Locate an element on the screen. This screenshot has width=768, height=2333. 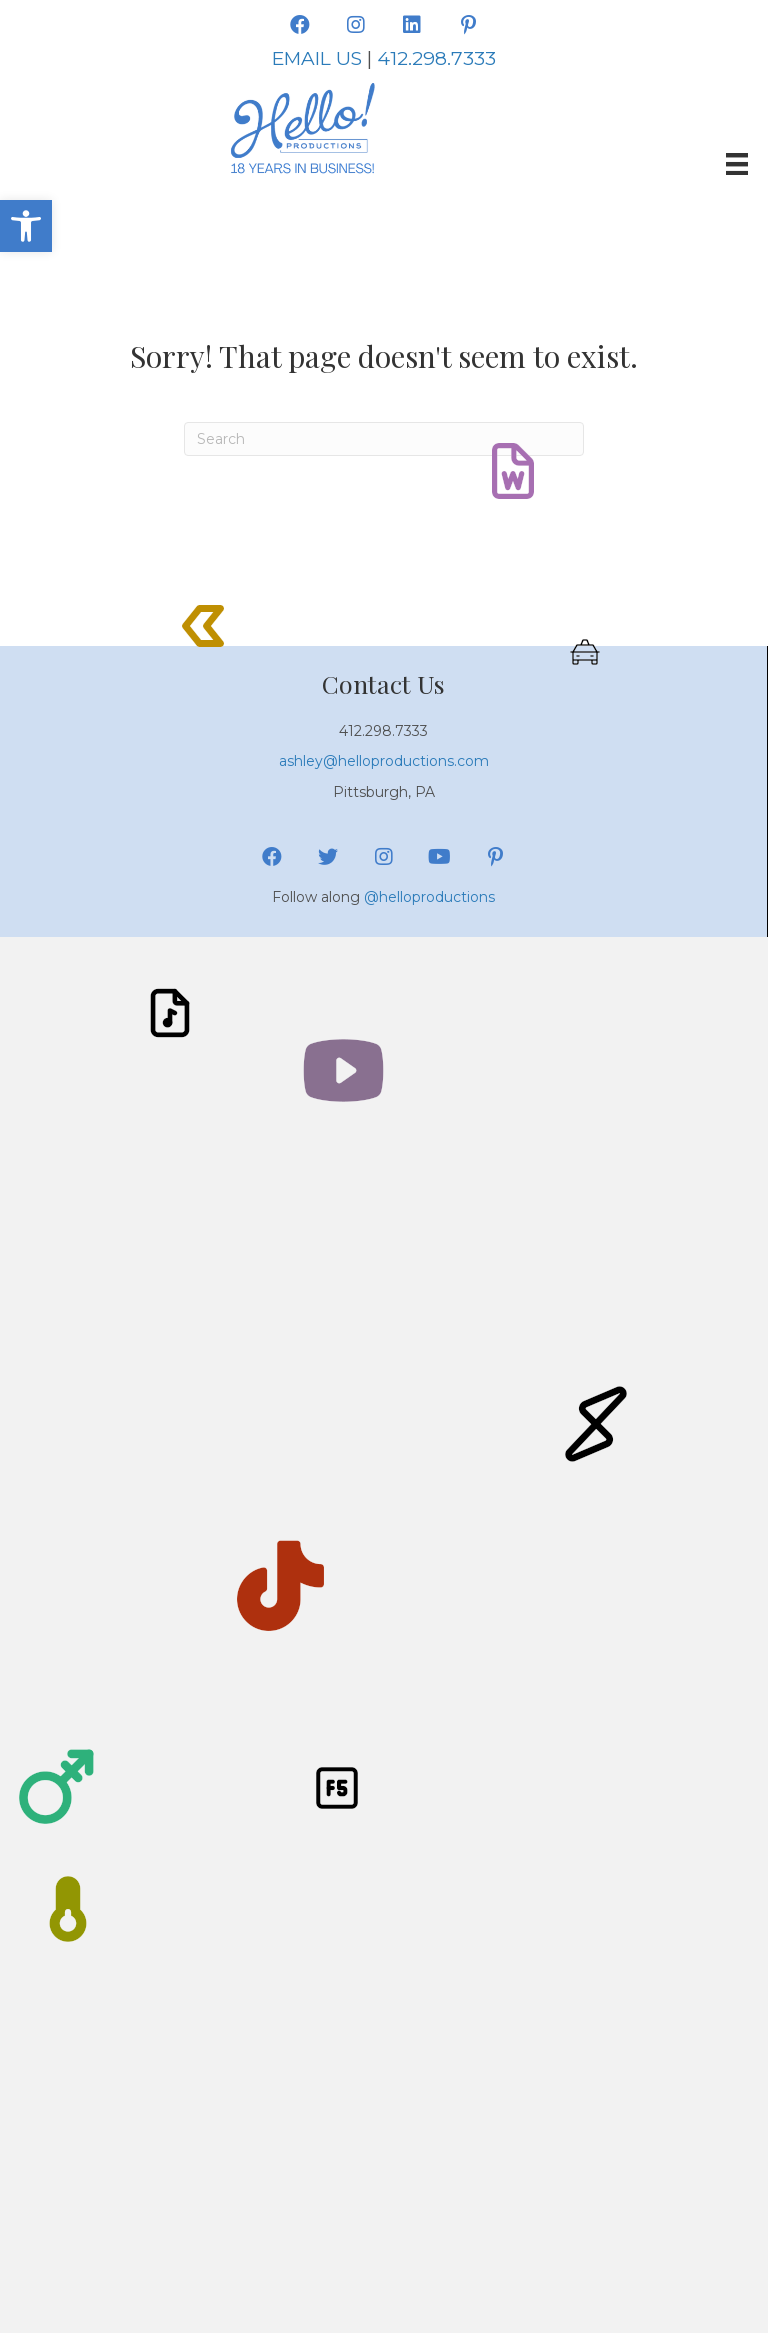
refresh or reload the current page is located at coordinates (337, 1788).